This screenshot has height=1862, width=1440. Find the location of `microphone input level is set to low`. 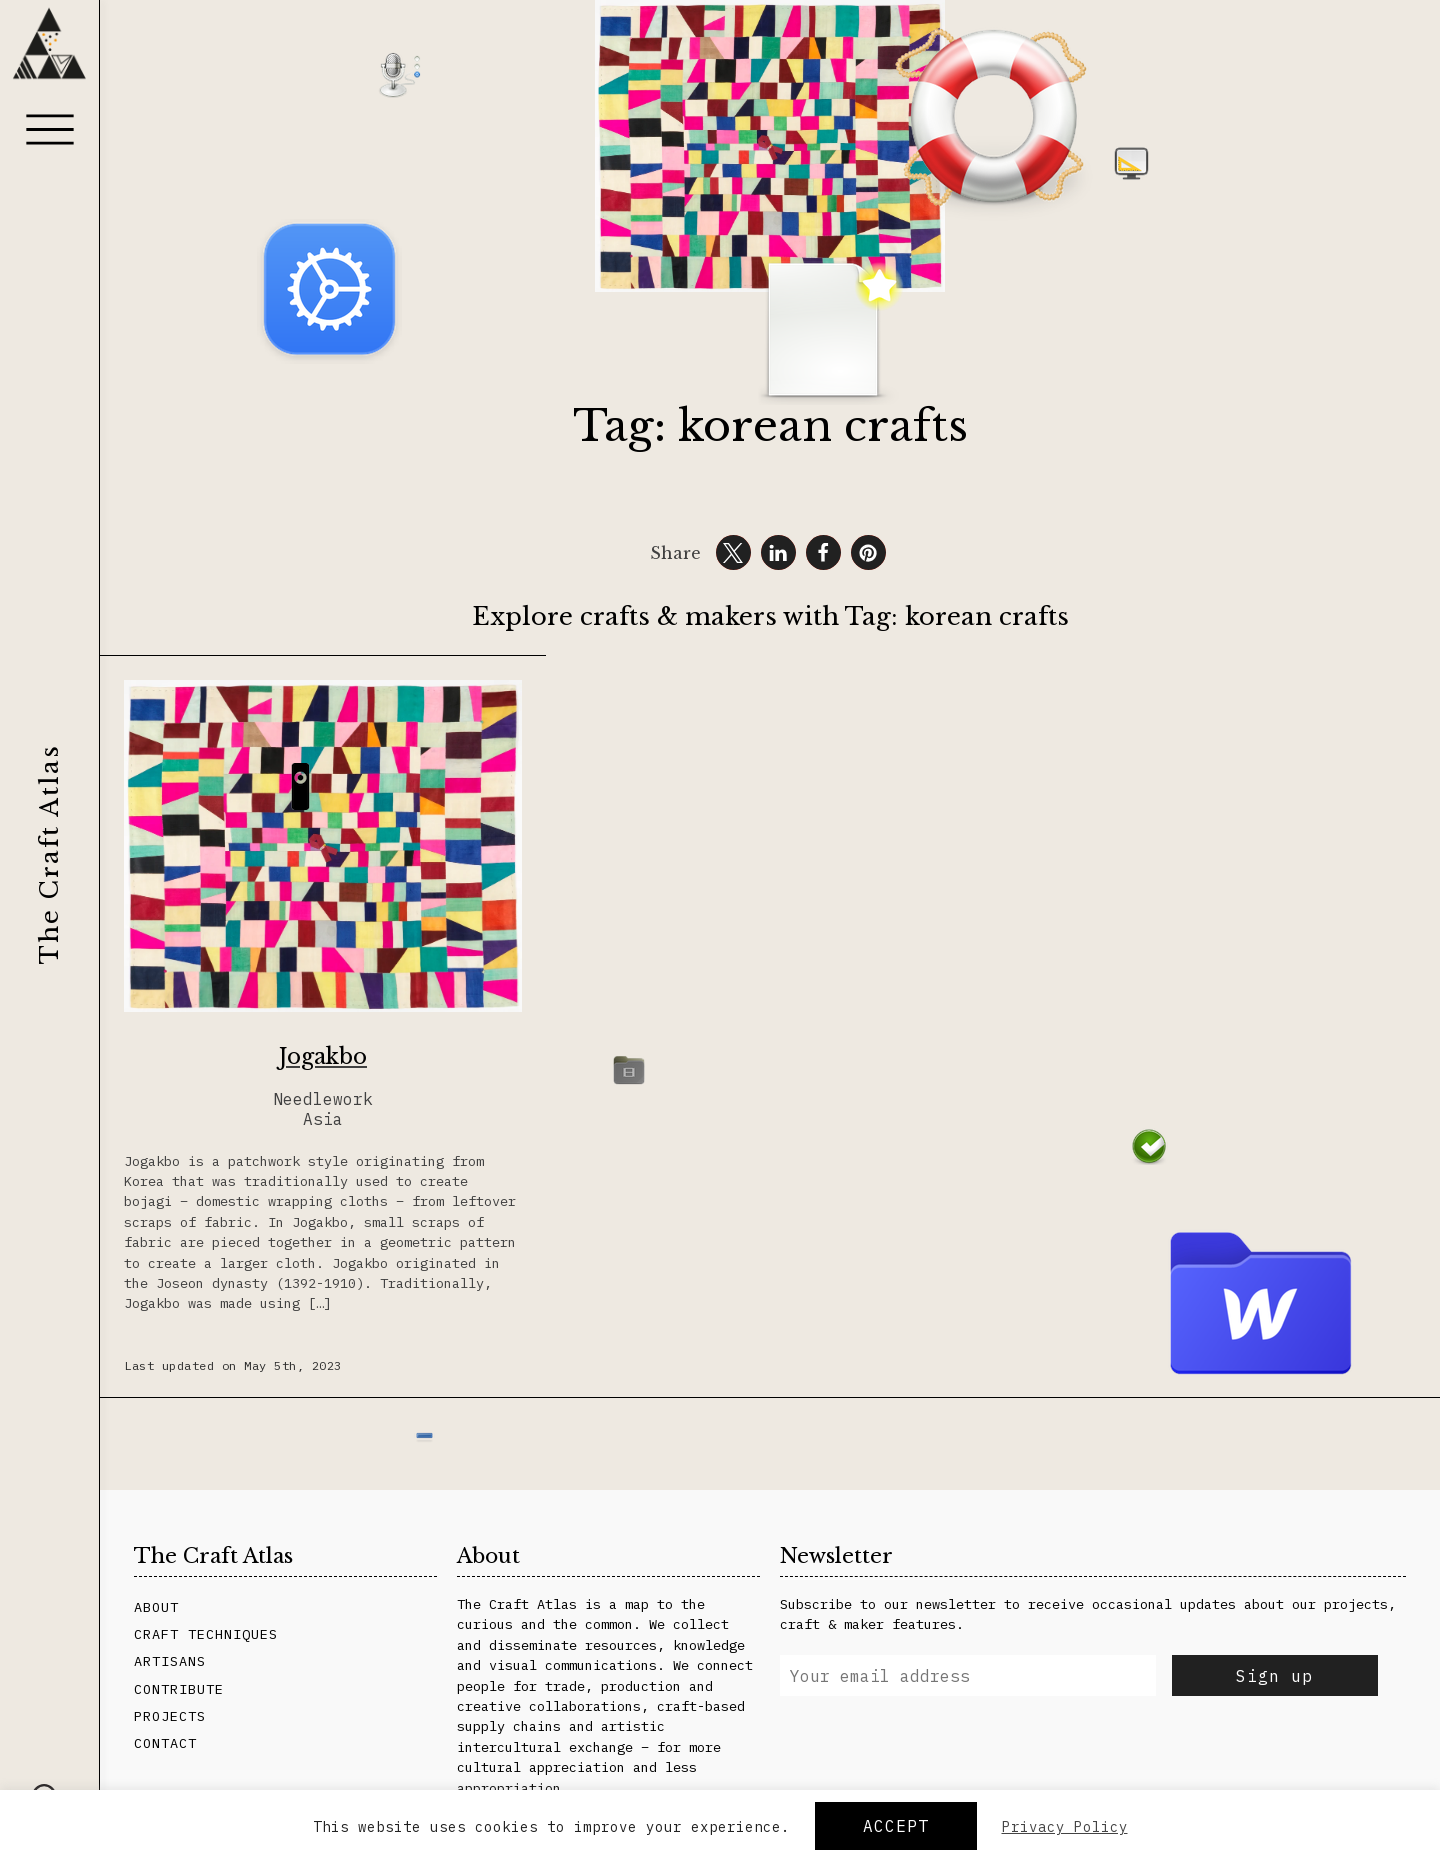

microphone input level is set to low is located at coordinates (400, 75).